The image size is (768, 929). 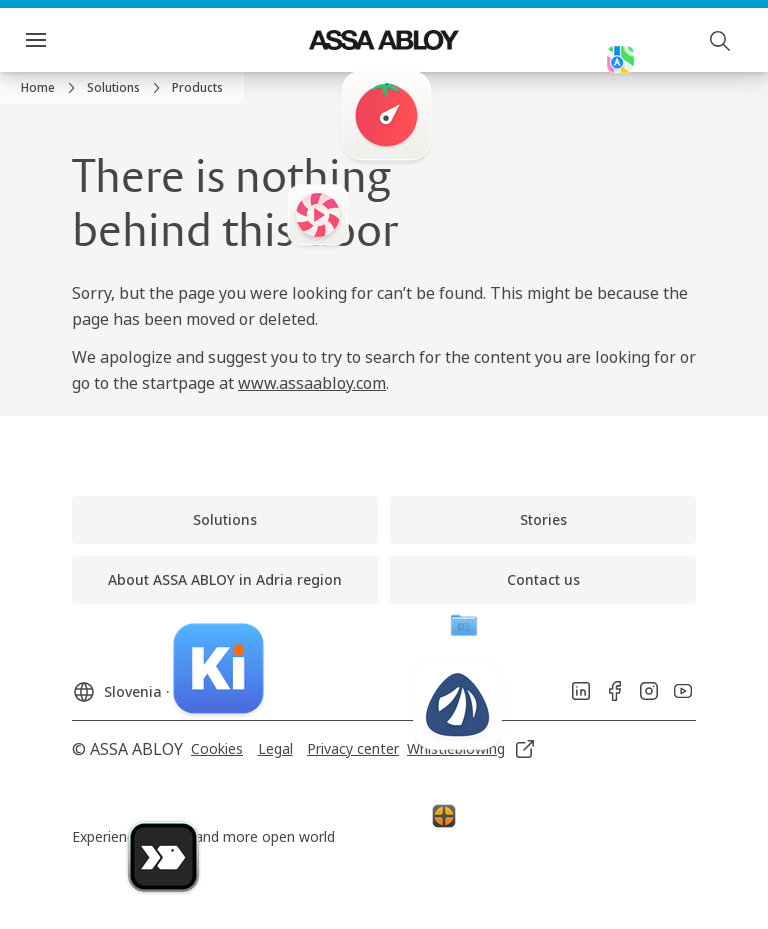 I want to click on open gnome maps application, so click(x=620, y=59).